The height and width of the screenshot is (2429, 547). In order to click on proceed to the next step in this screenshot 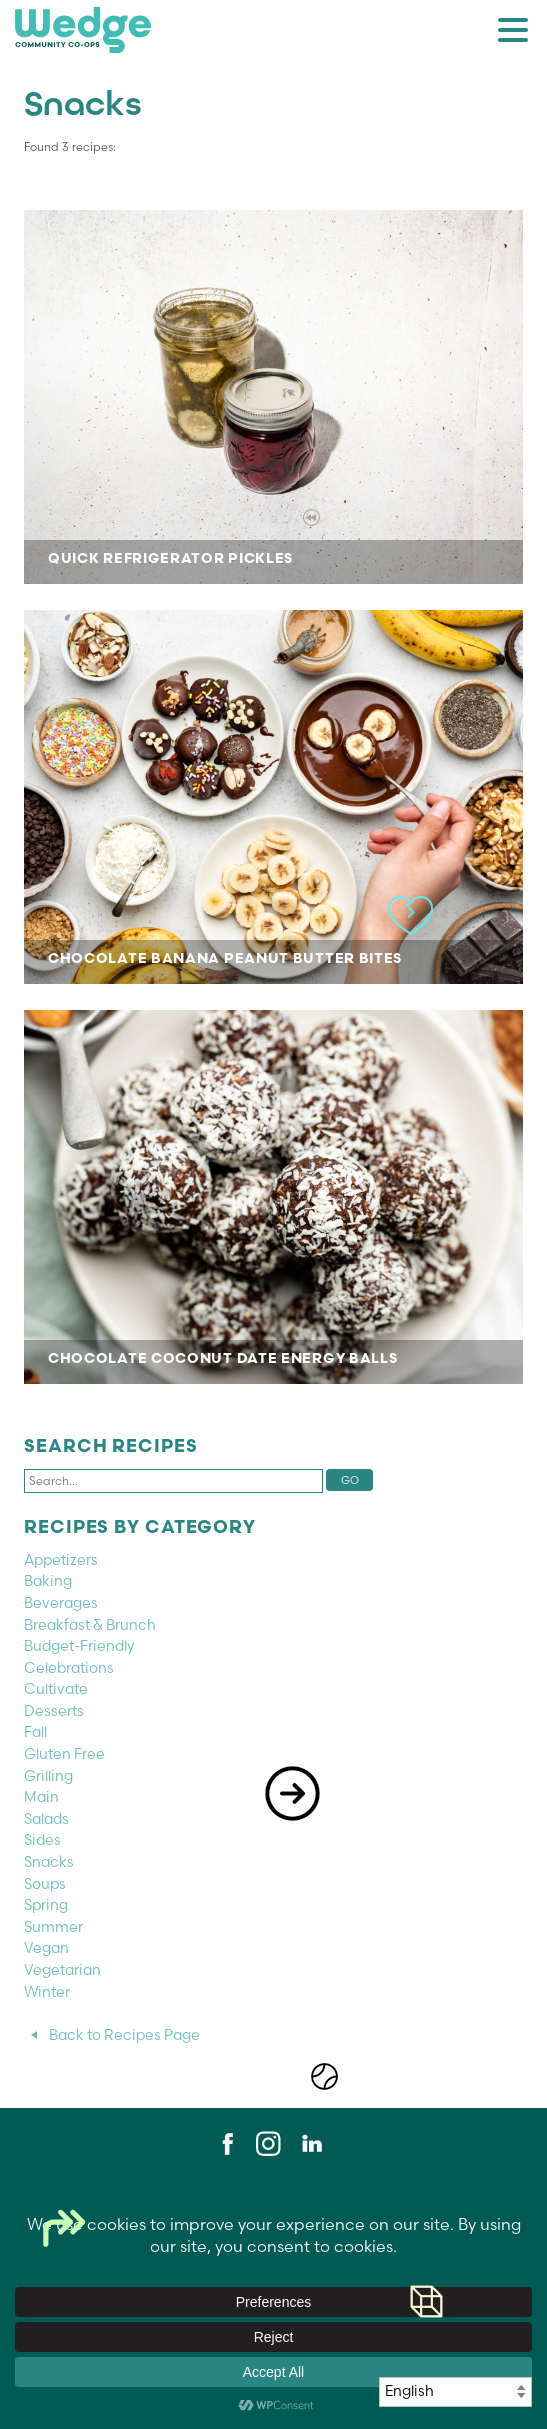, I will do `click(292, 1793)`.